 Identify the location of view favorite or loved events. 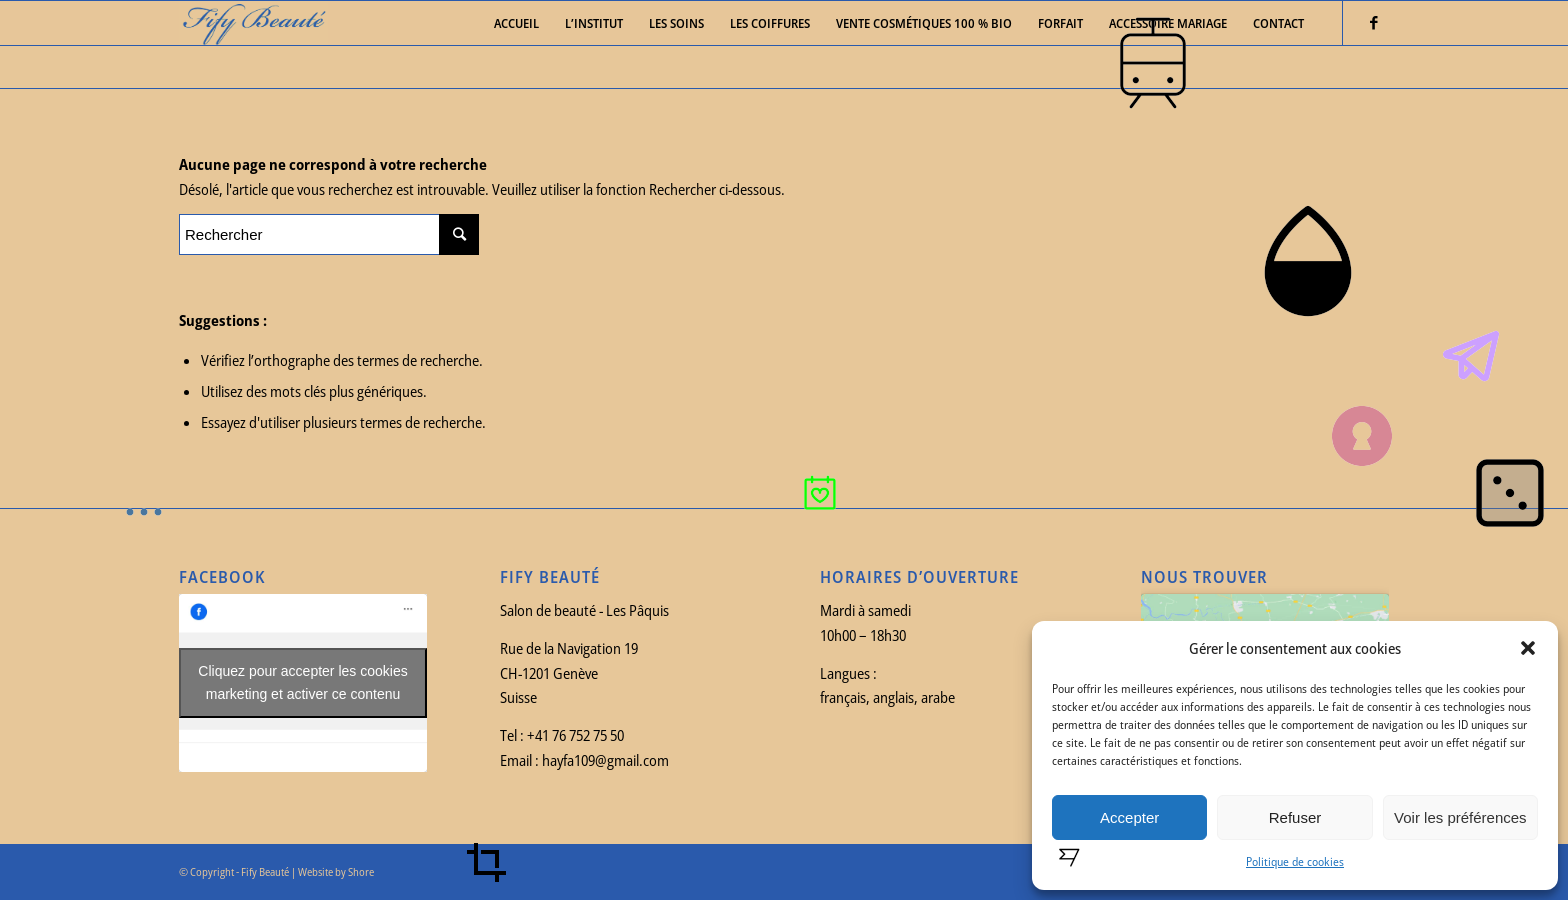
(820, 494).